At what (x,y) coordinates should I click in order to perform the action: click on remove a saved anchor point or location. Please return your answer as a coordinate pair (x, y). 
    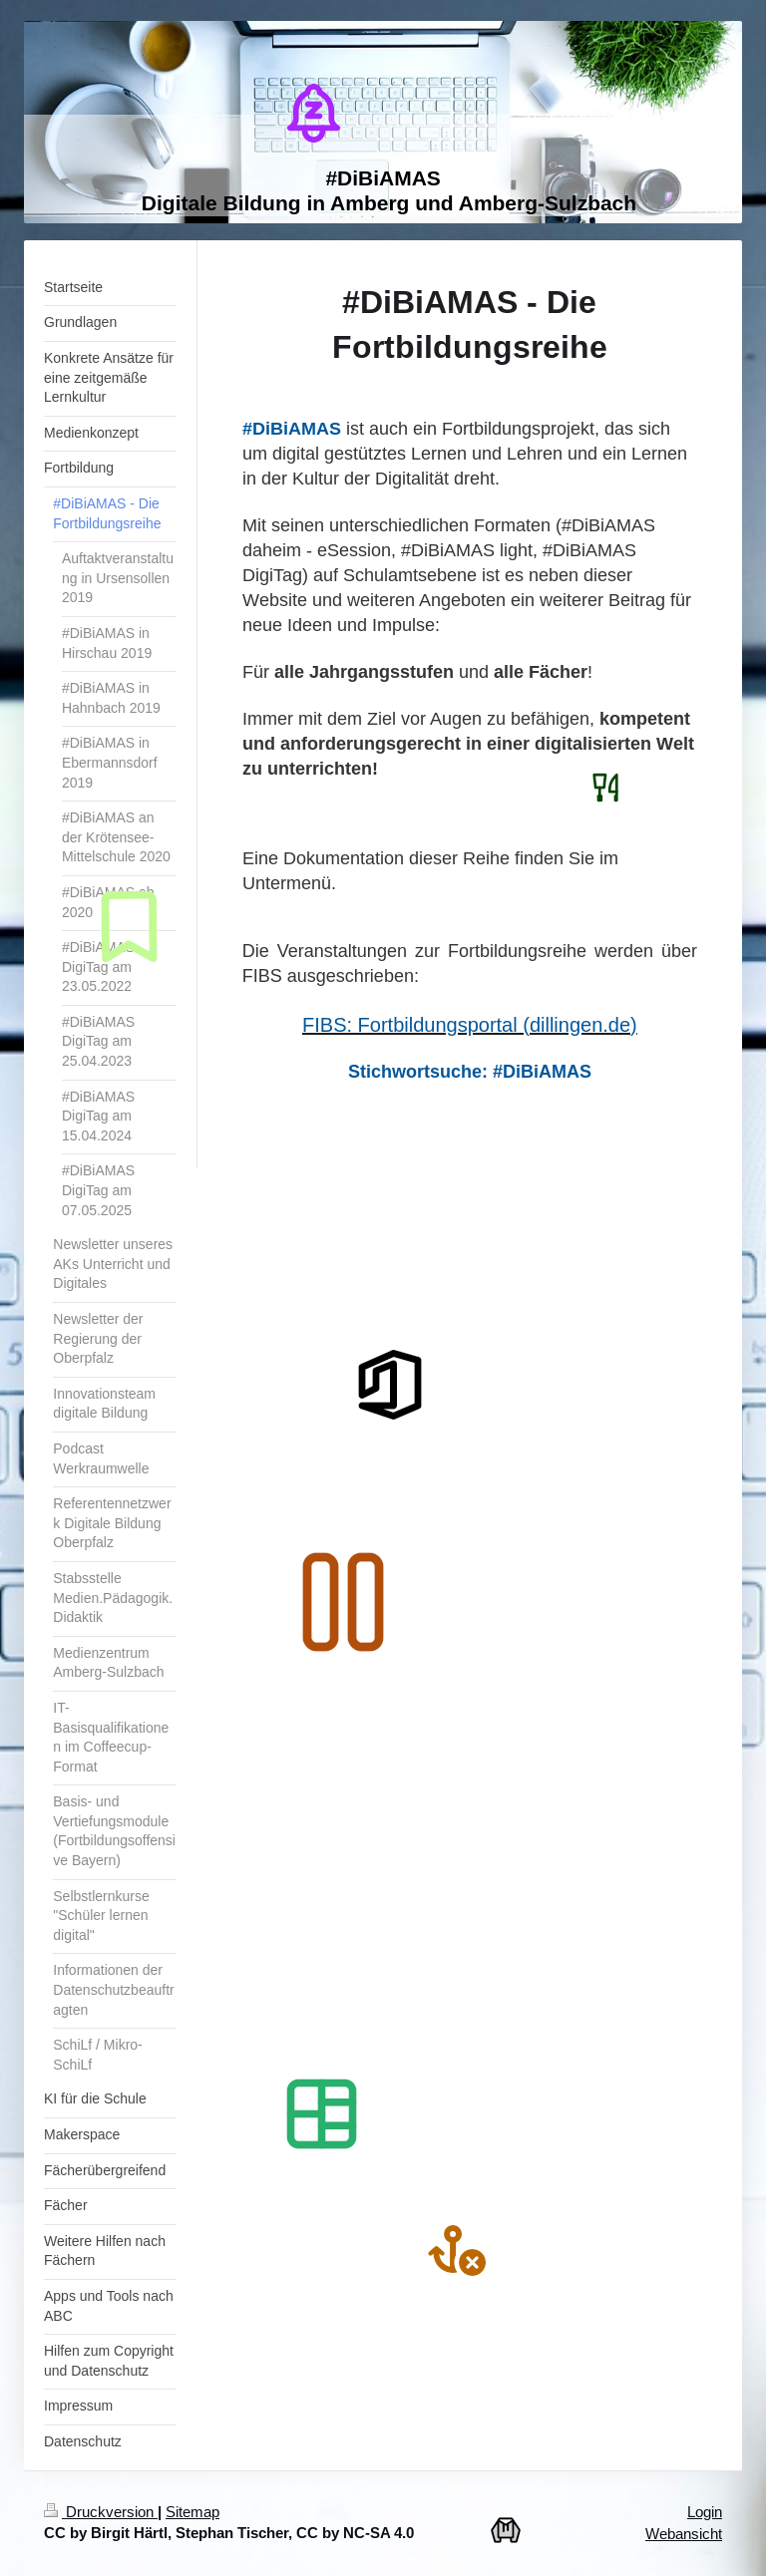
    Looking at the image, I should click on (456, 2249).